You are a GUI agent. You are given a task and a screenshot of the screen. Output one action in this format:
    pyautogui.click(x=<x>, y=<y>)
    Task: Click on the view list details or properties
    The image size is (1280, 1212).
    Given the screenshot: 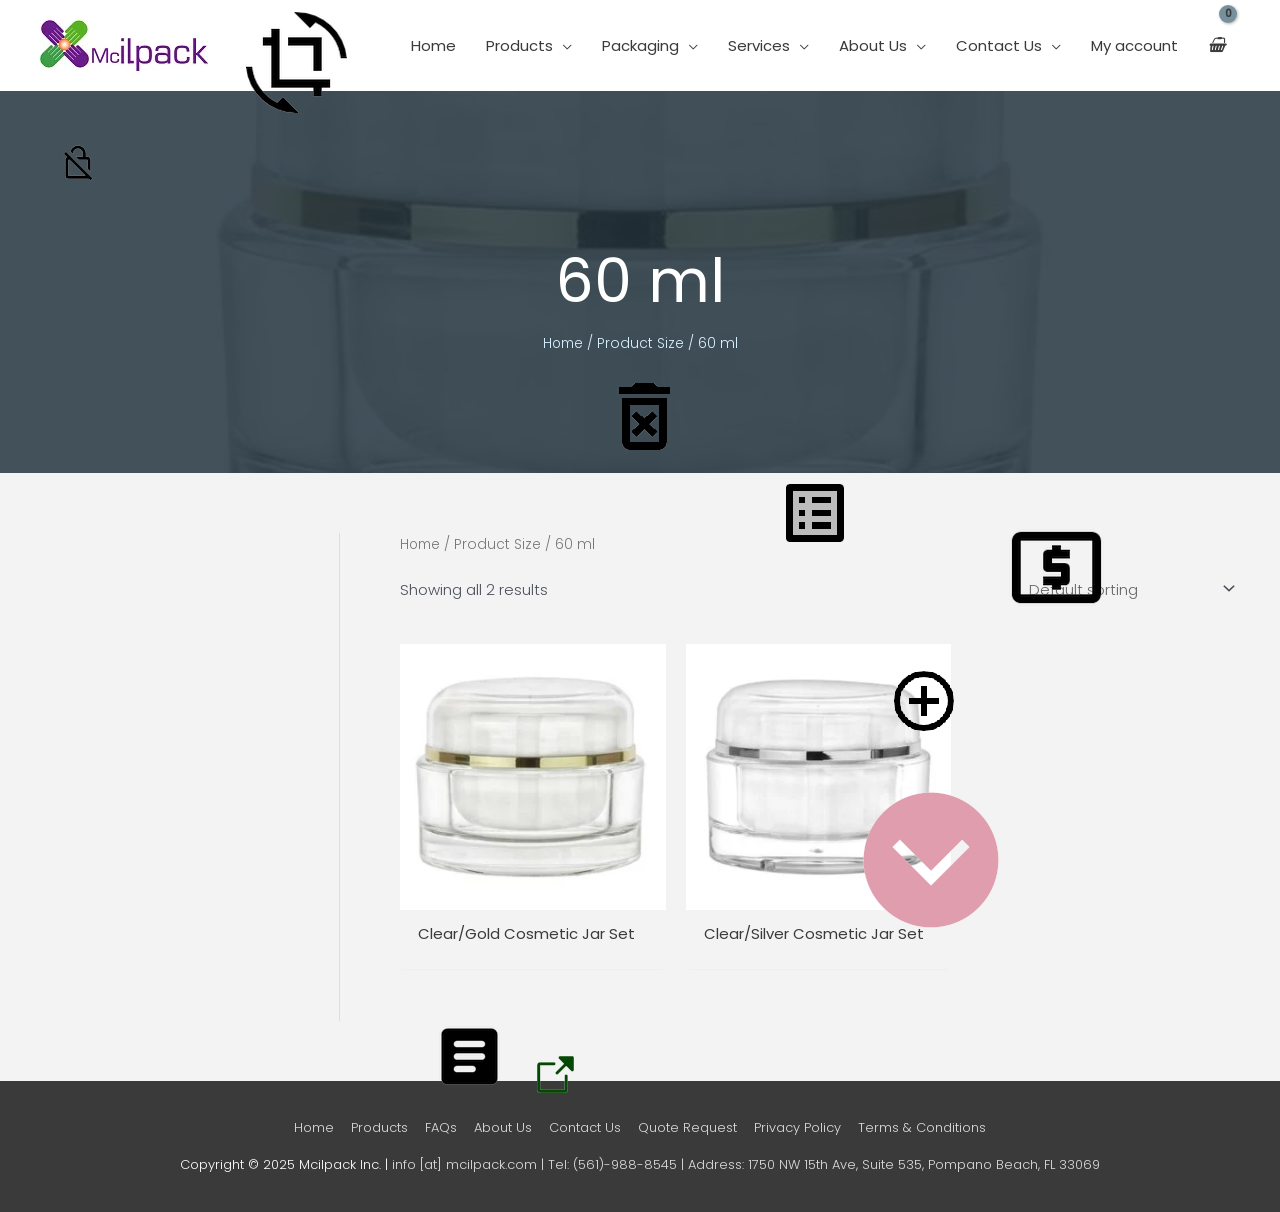 What is the action you would take?
    pyautogui.click(x=815, y=513)
    